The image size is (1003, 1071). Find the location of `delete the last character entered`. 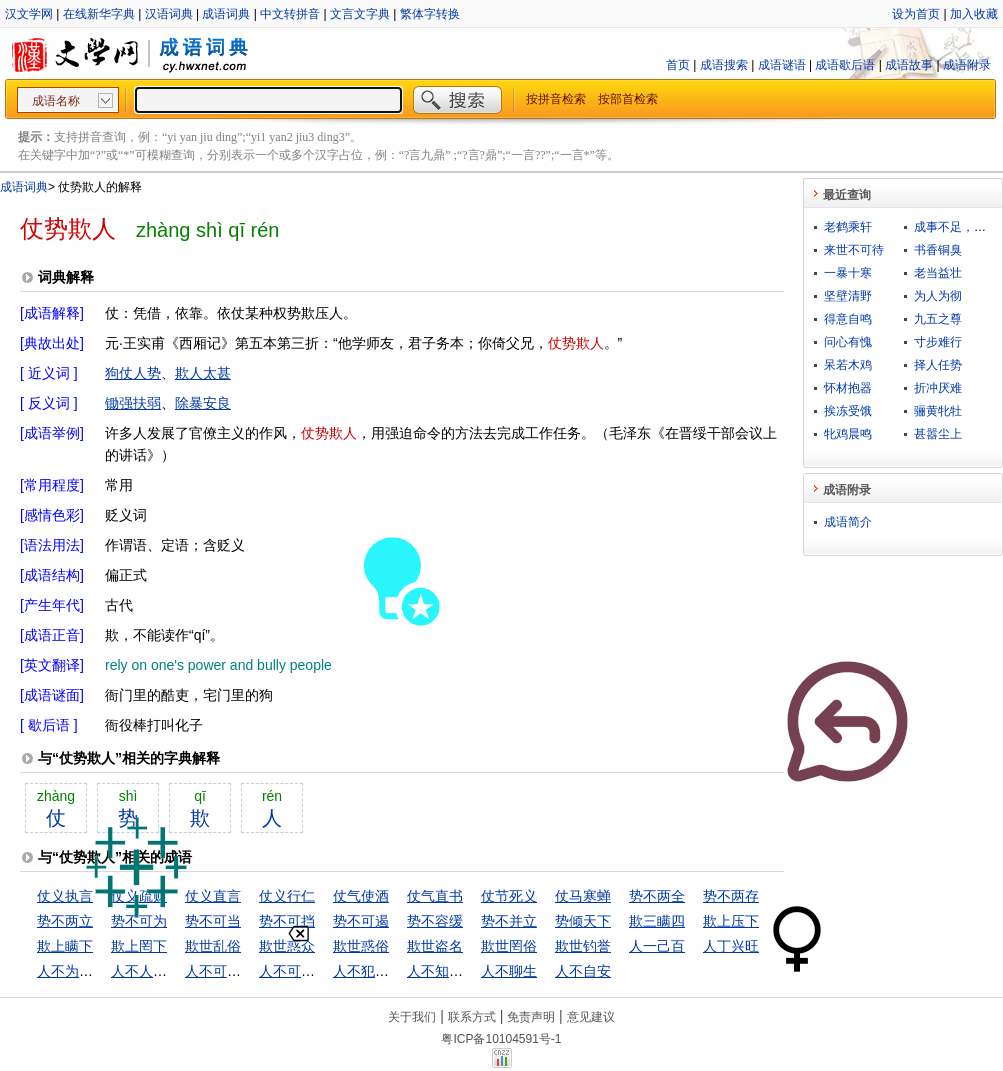

delete the last character entered is located at coordinates (299, 933).